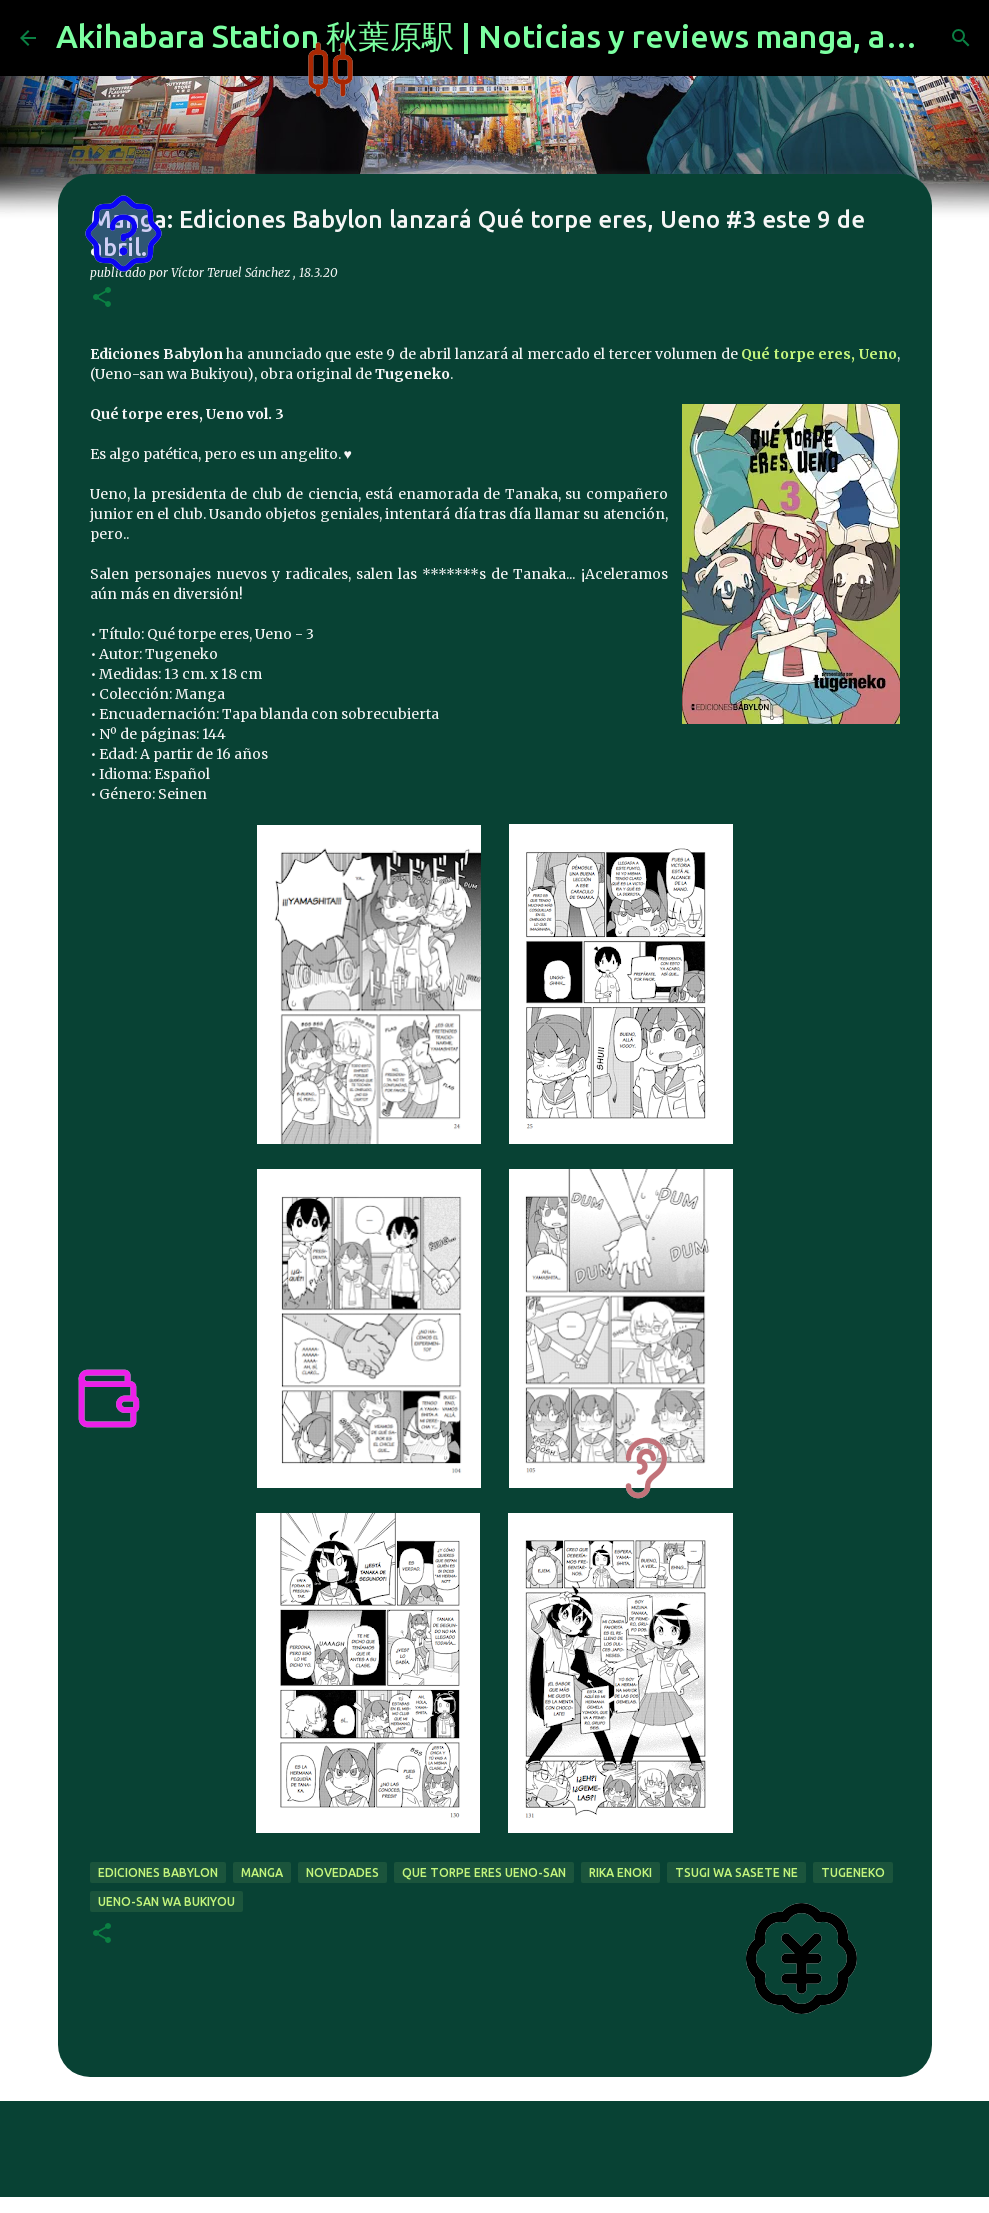  I want to click on access your digital wallet, so click(107, 1398).